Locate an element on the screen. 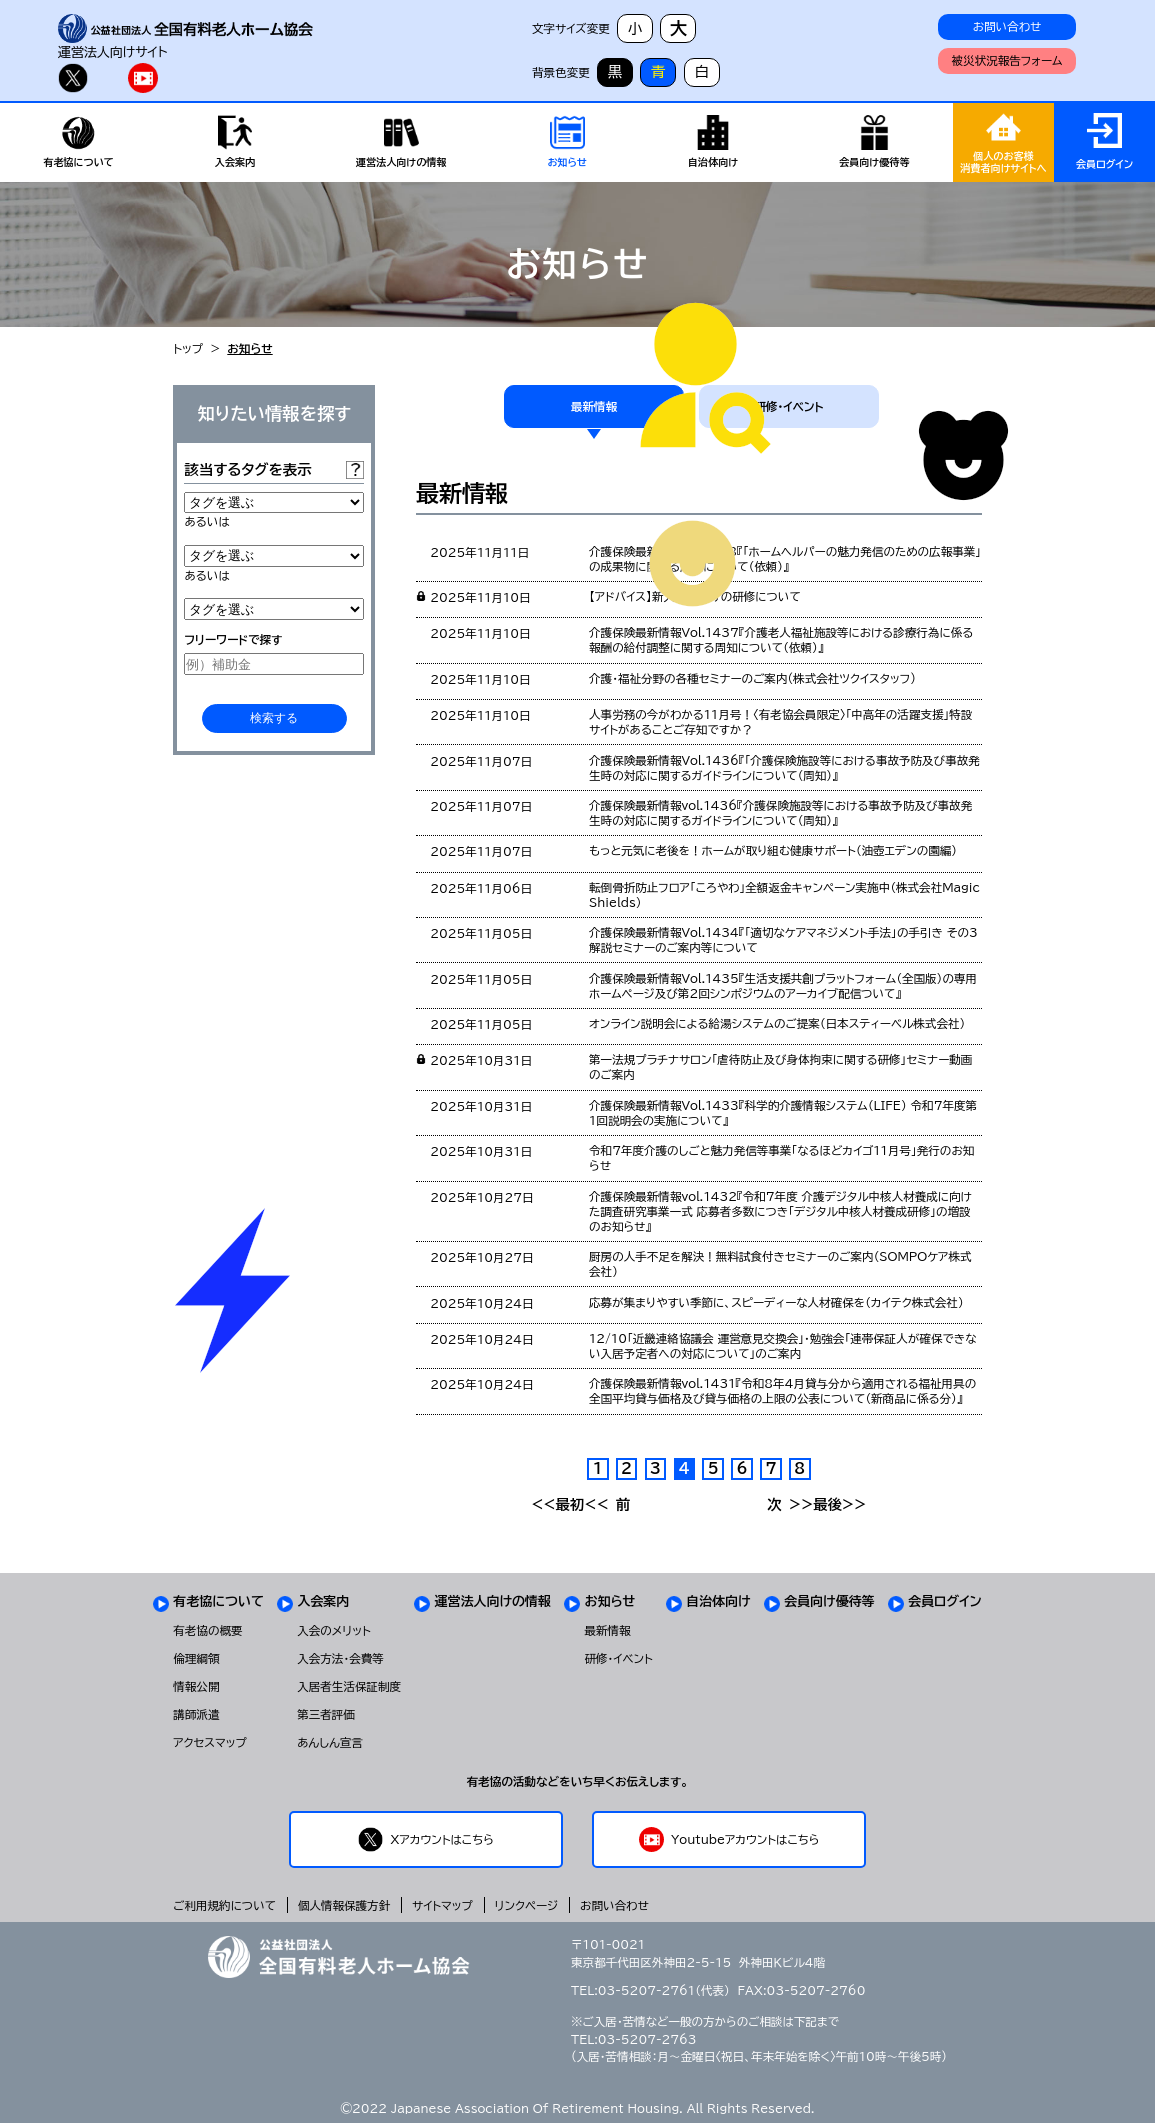 This screenshot has height=2123, width=1155. smiling bear mascot or brand logo is located at coordinates (963, 455).